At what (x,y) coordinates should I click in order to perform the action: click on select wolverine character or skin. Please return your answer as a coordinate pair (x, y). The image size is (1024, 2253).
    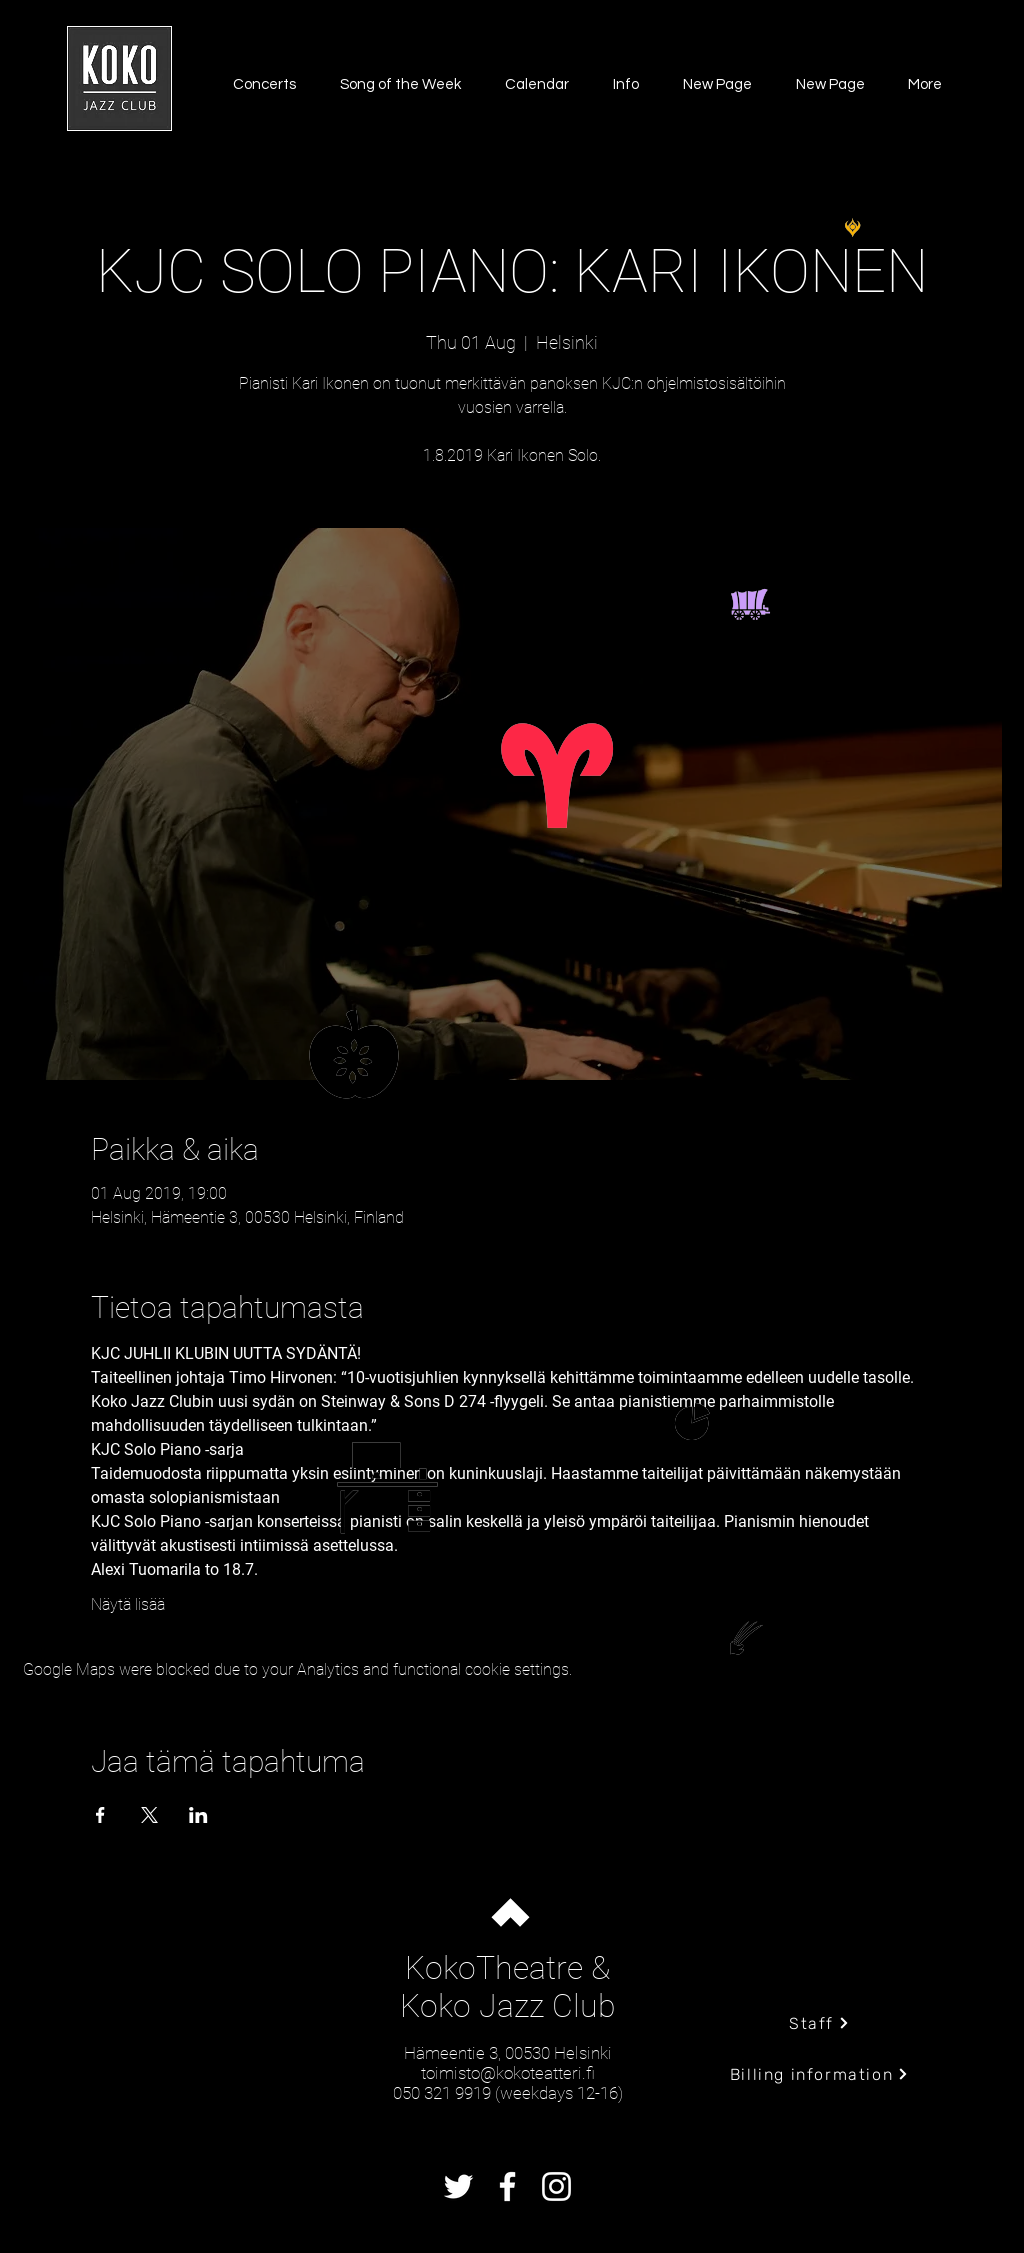
    Looking at the image, I should click on (747, 1637).